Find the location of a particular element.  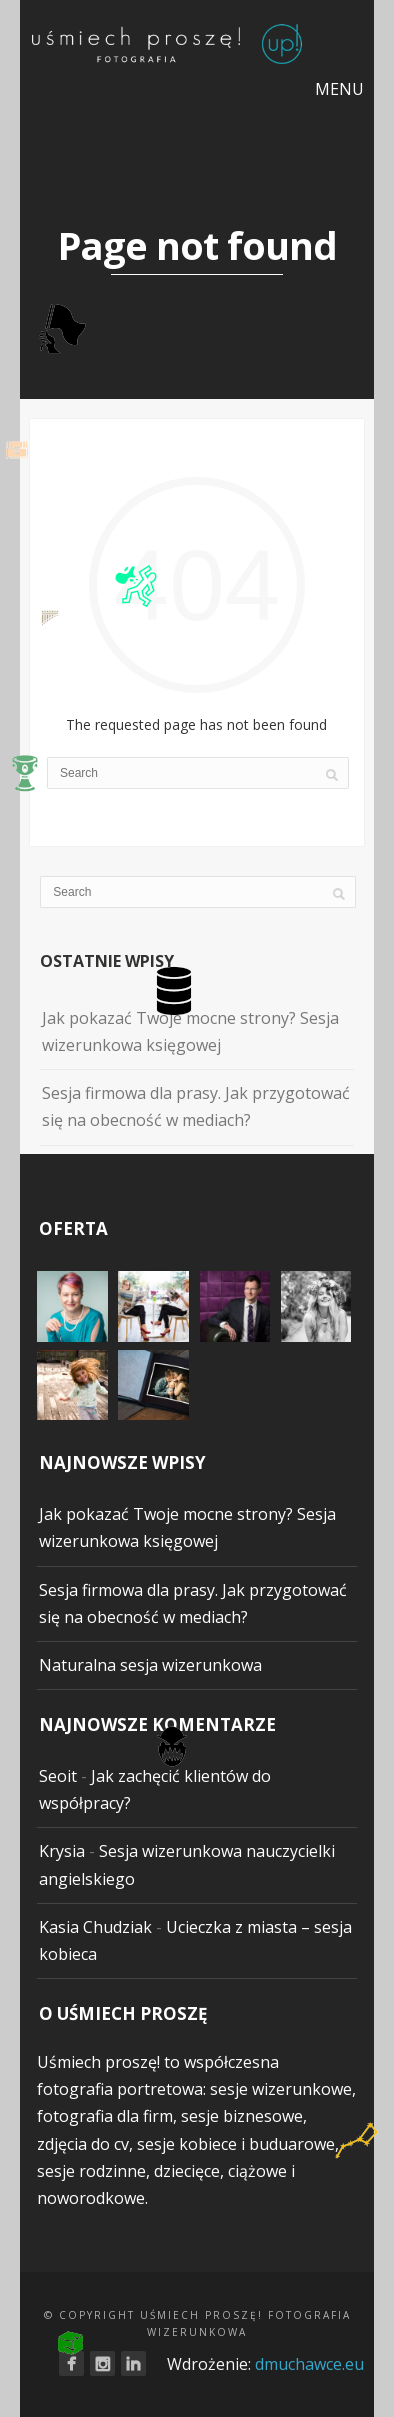

indicates a crime scene or murder mystery game element is located at coordinates (136, 586).